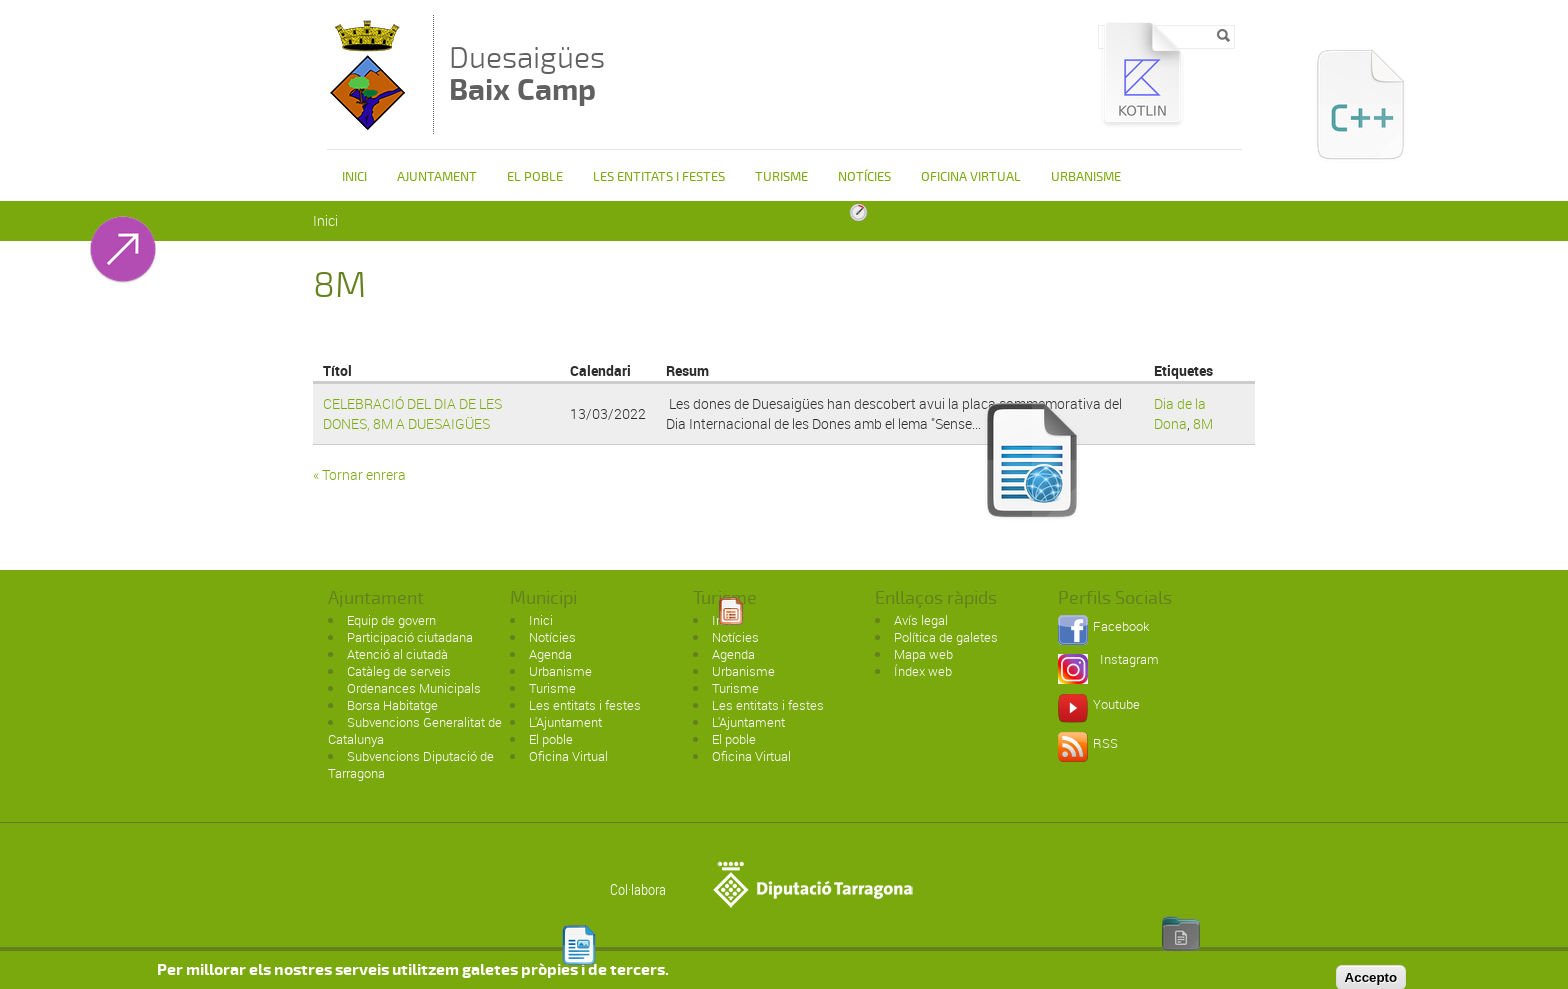  Describe the element at coordinates (1142, 74) in the screenshot. I see `a kotlin source code file` at that location.